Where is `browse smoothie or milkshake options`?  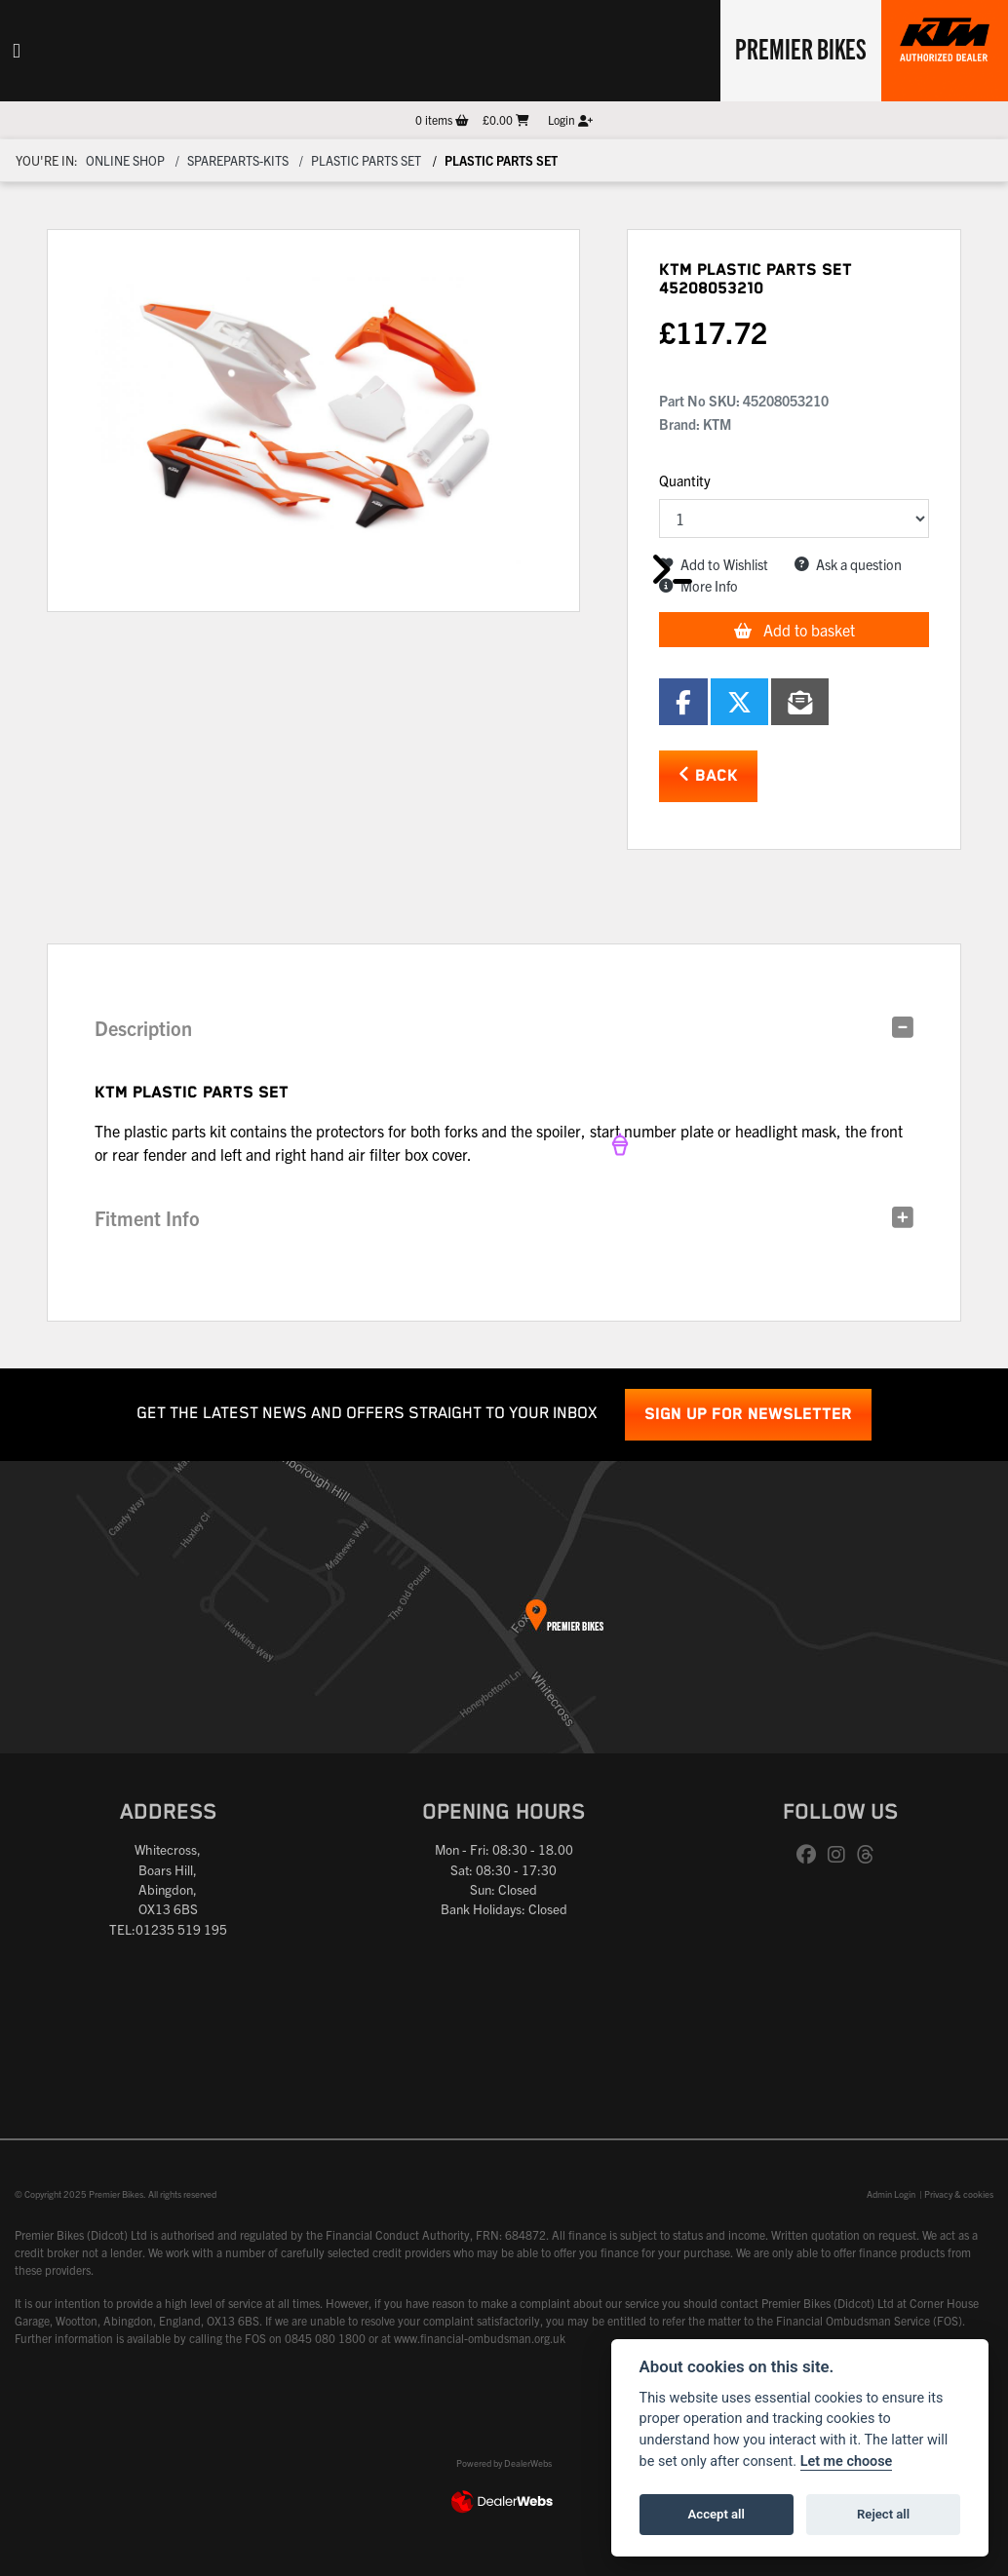 browse smoothie or milkshake options is located at coordinates (620, 1144).